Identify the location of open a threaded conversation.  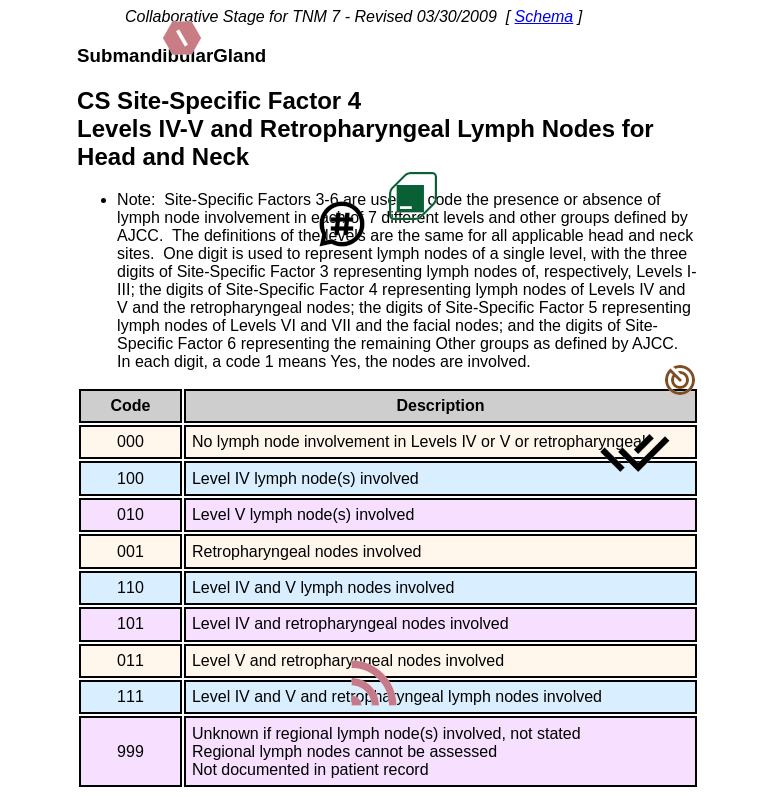
(342, 224).